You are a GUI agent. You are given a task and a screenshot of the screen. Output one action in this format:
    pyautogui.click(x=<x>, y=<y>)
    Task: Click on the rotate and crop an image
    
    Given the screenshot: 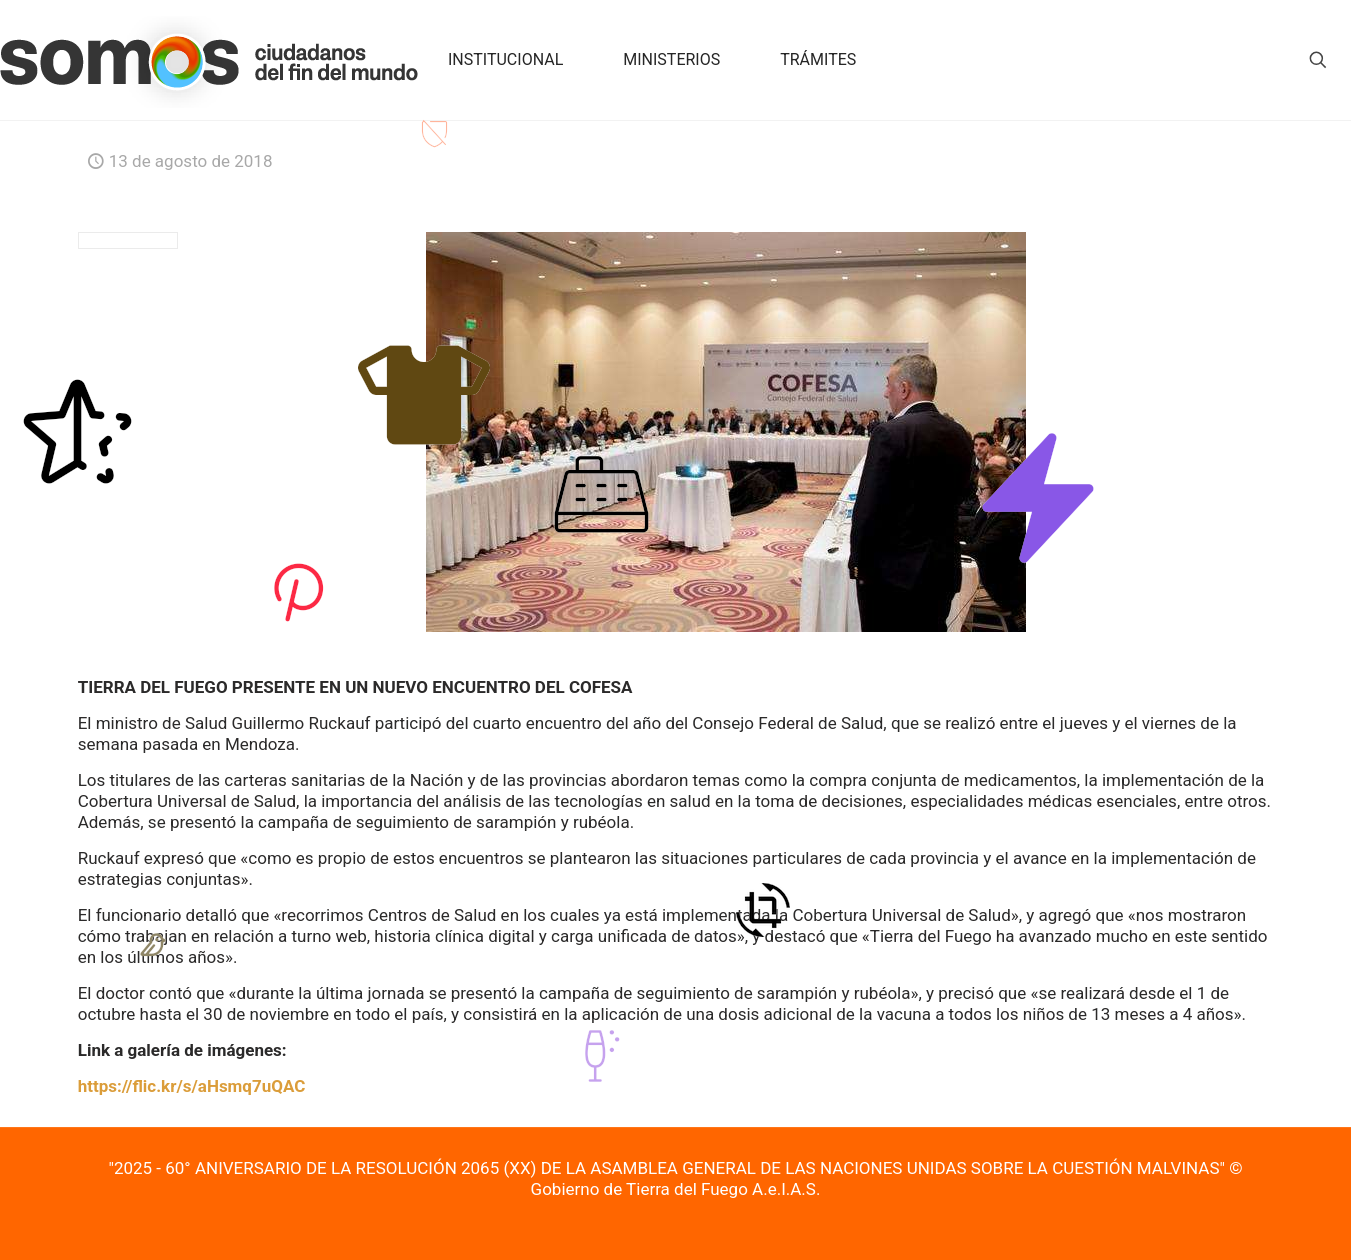 What is the action you would take?
    pyautogui.click(x=763, y=910)
    